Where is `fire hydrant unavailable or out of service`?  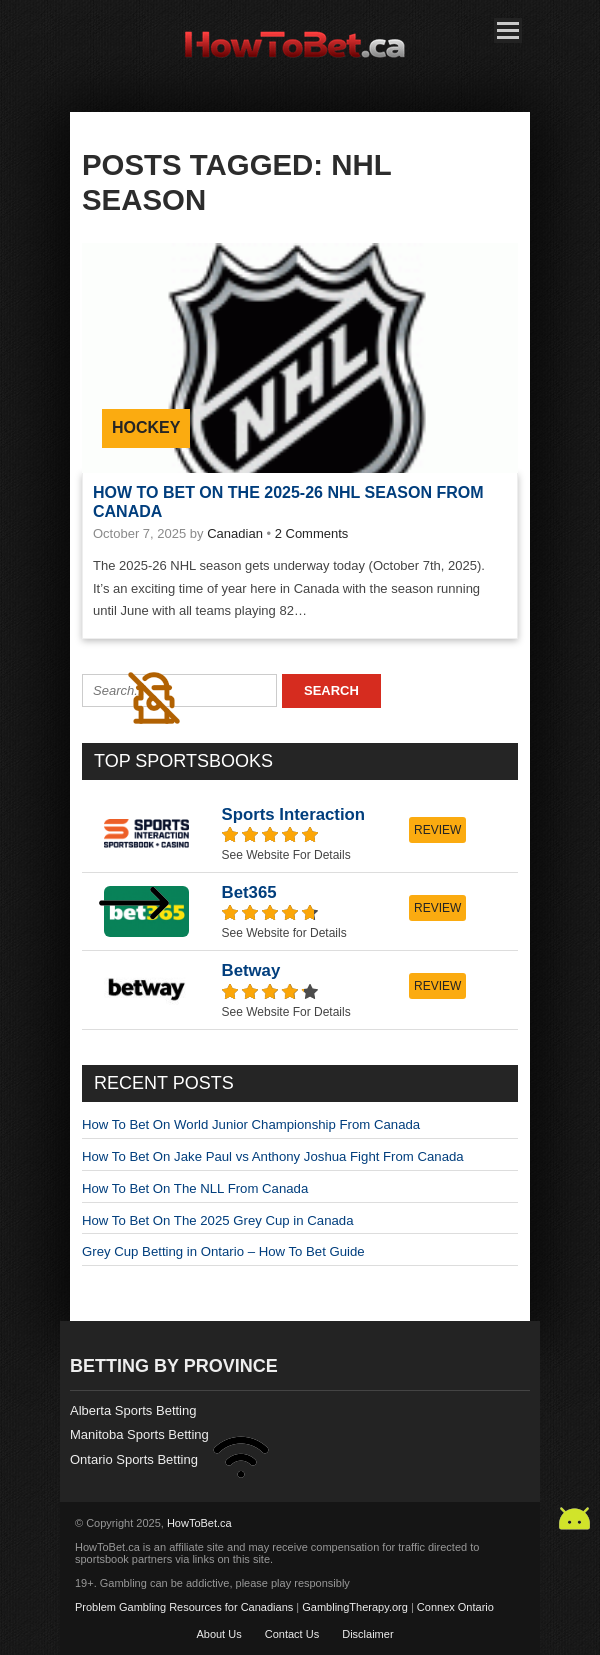
fire hydrant unavailable or out of service is located at coordinates (154, 698).